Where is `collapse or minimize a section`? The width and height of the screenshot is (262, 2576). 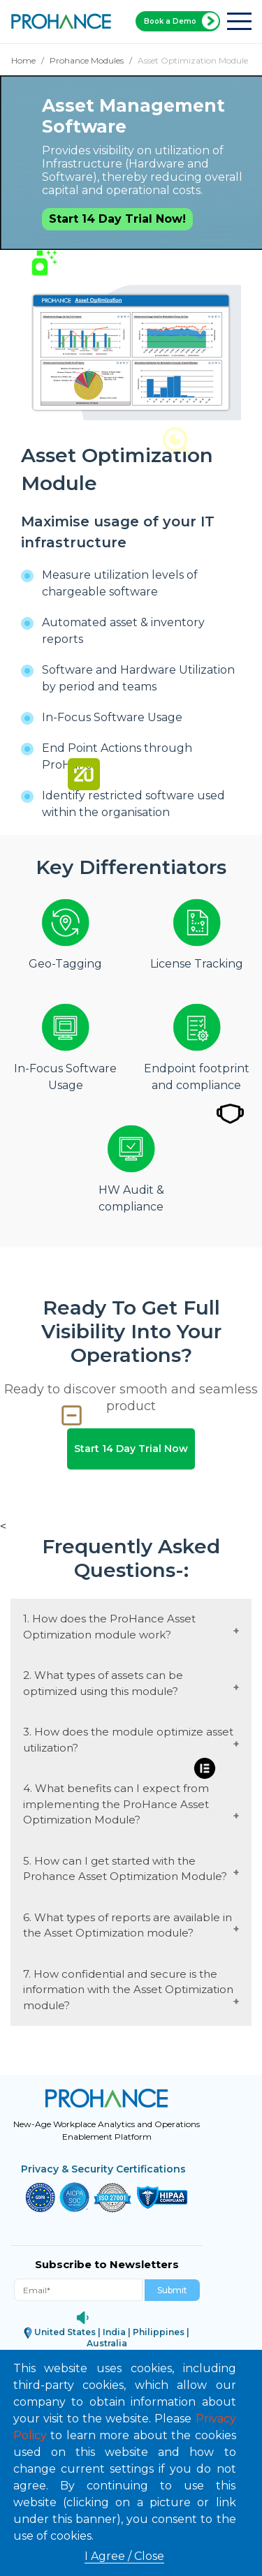
collapse or minimize a section is located at coordinates (71, 1415).